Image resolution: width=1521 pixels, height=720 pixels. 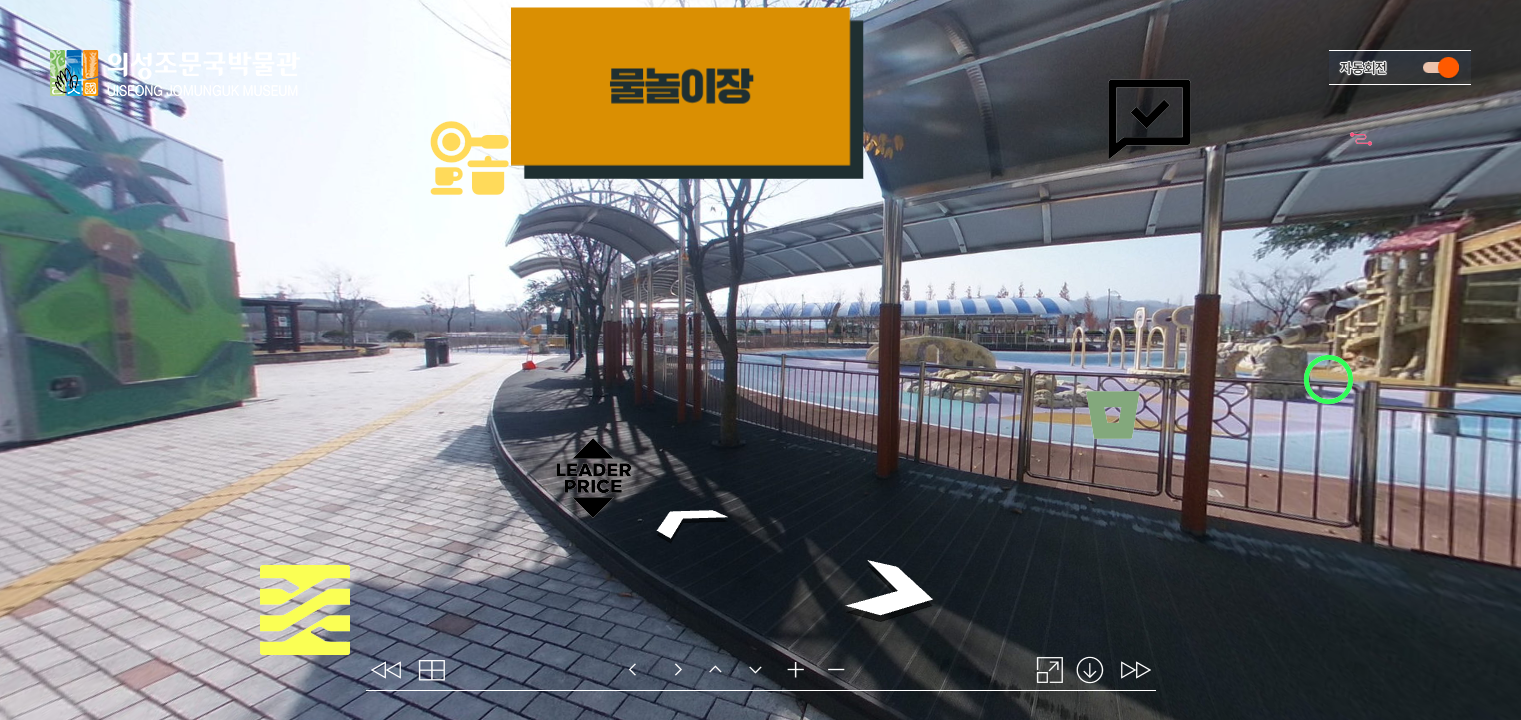 What do you see at coordinates (594, 478) in the screenshot?
I see `leader price brand logo` at bounding box center [594, 478].